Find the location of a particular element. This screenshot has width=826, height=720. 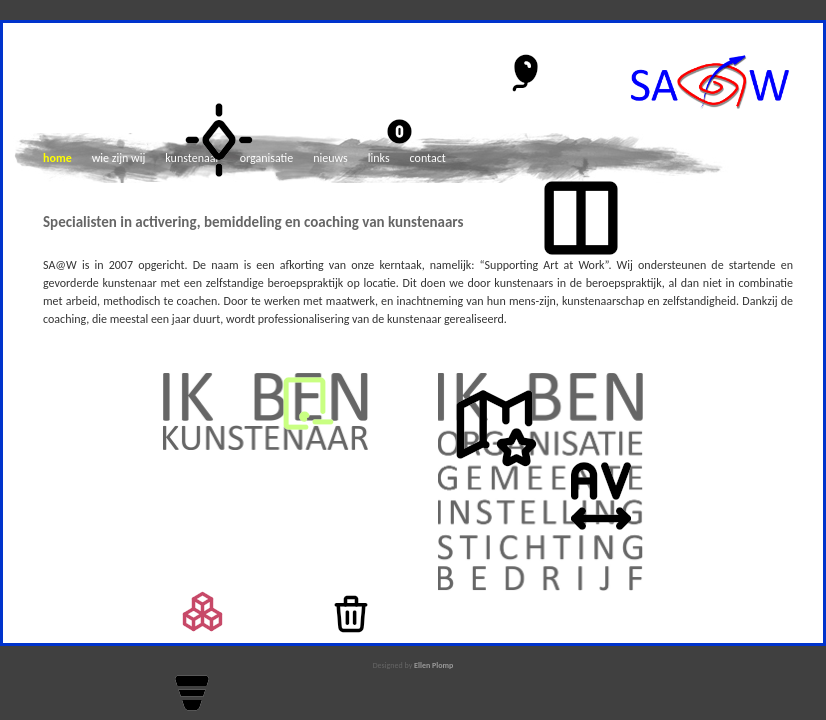

align keyframe to center of timeline is located at coordinates (219, 140).